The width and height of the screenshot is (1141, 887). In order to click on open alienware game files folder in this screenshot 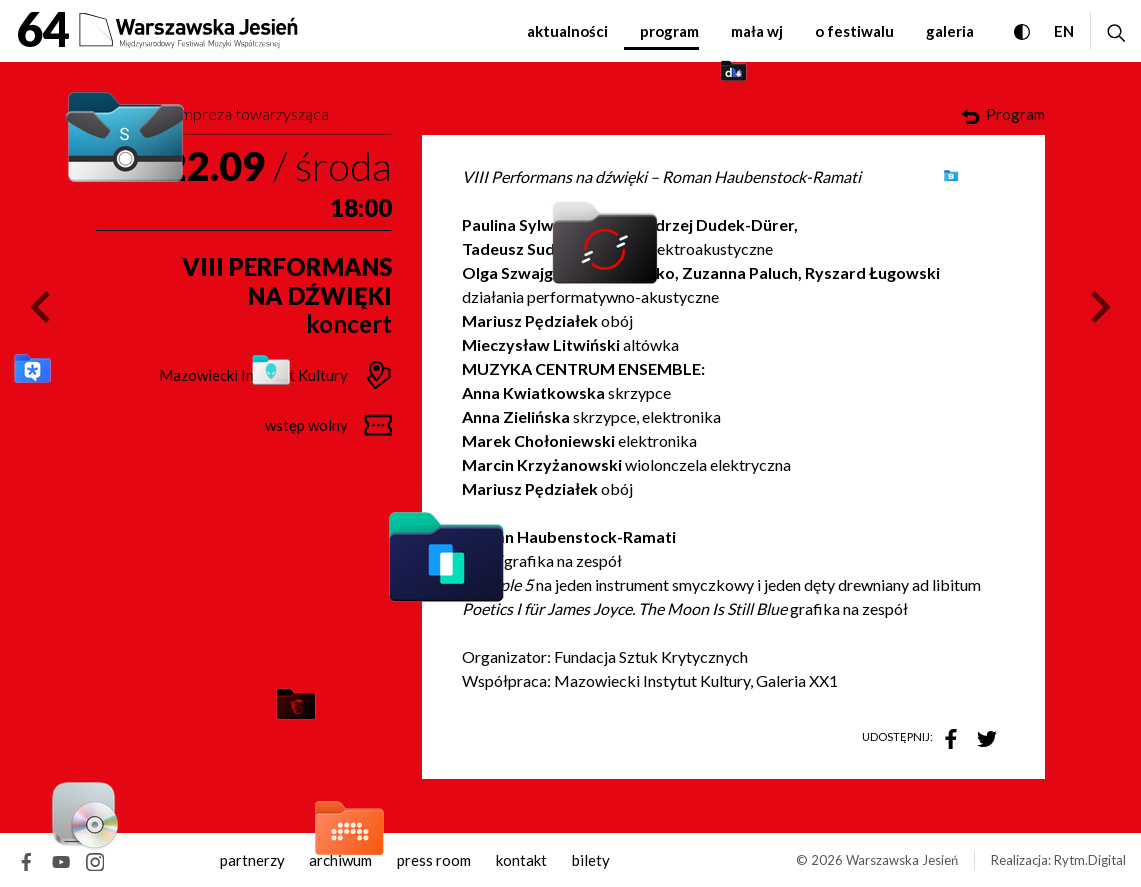, I will do `click(271, 371)`.